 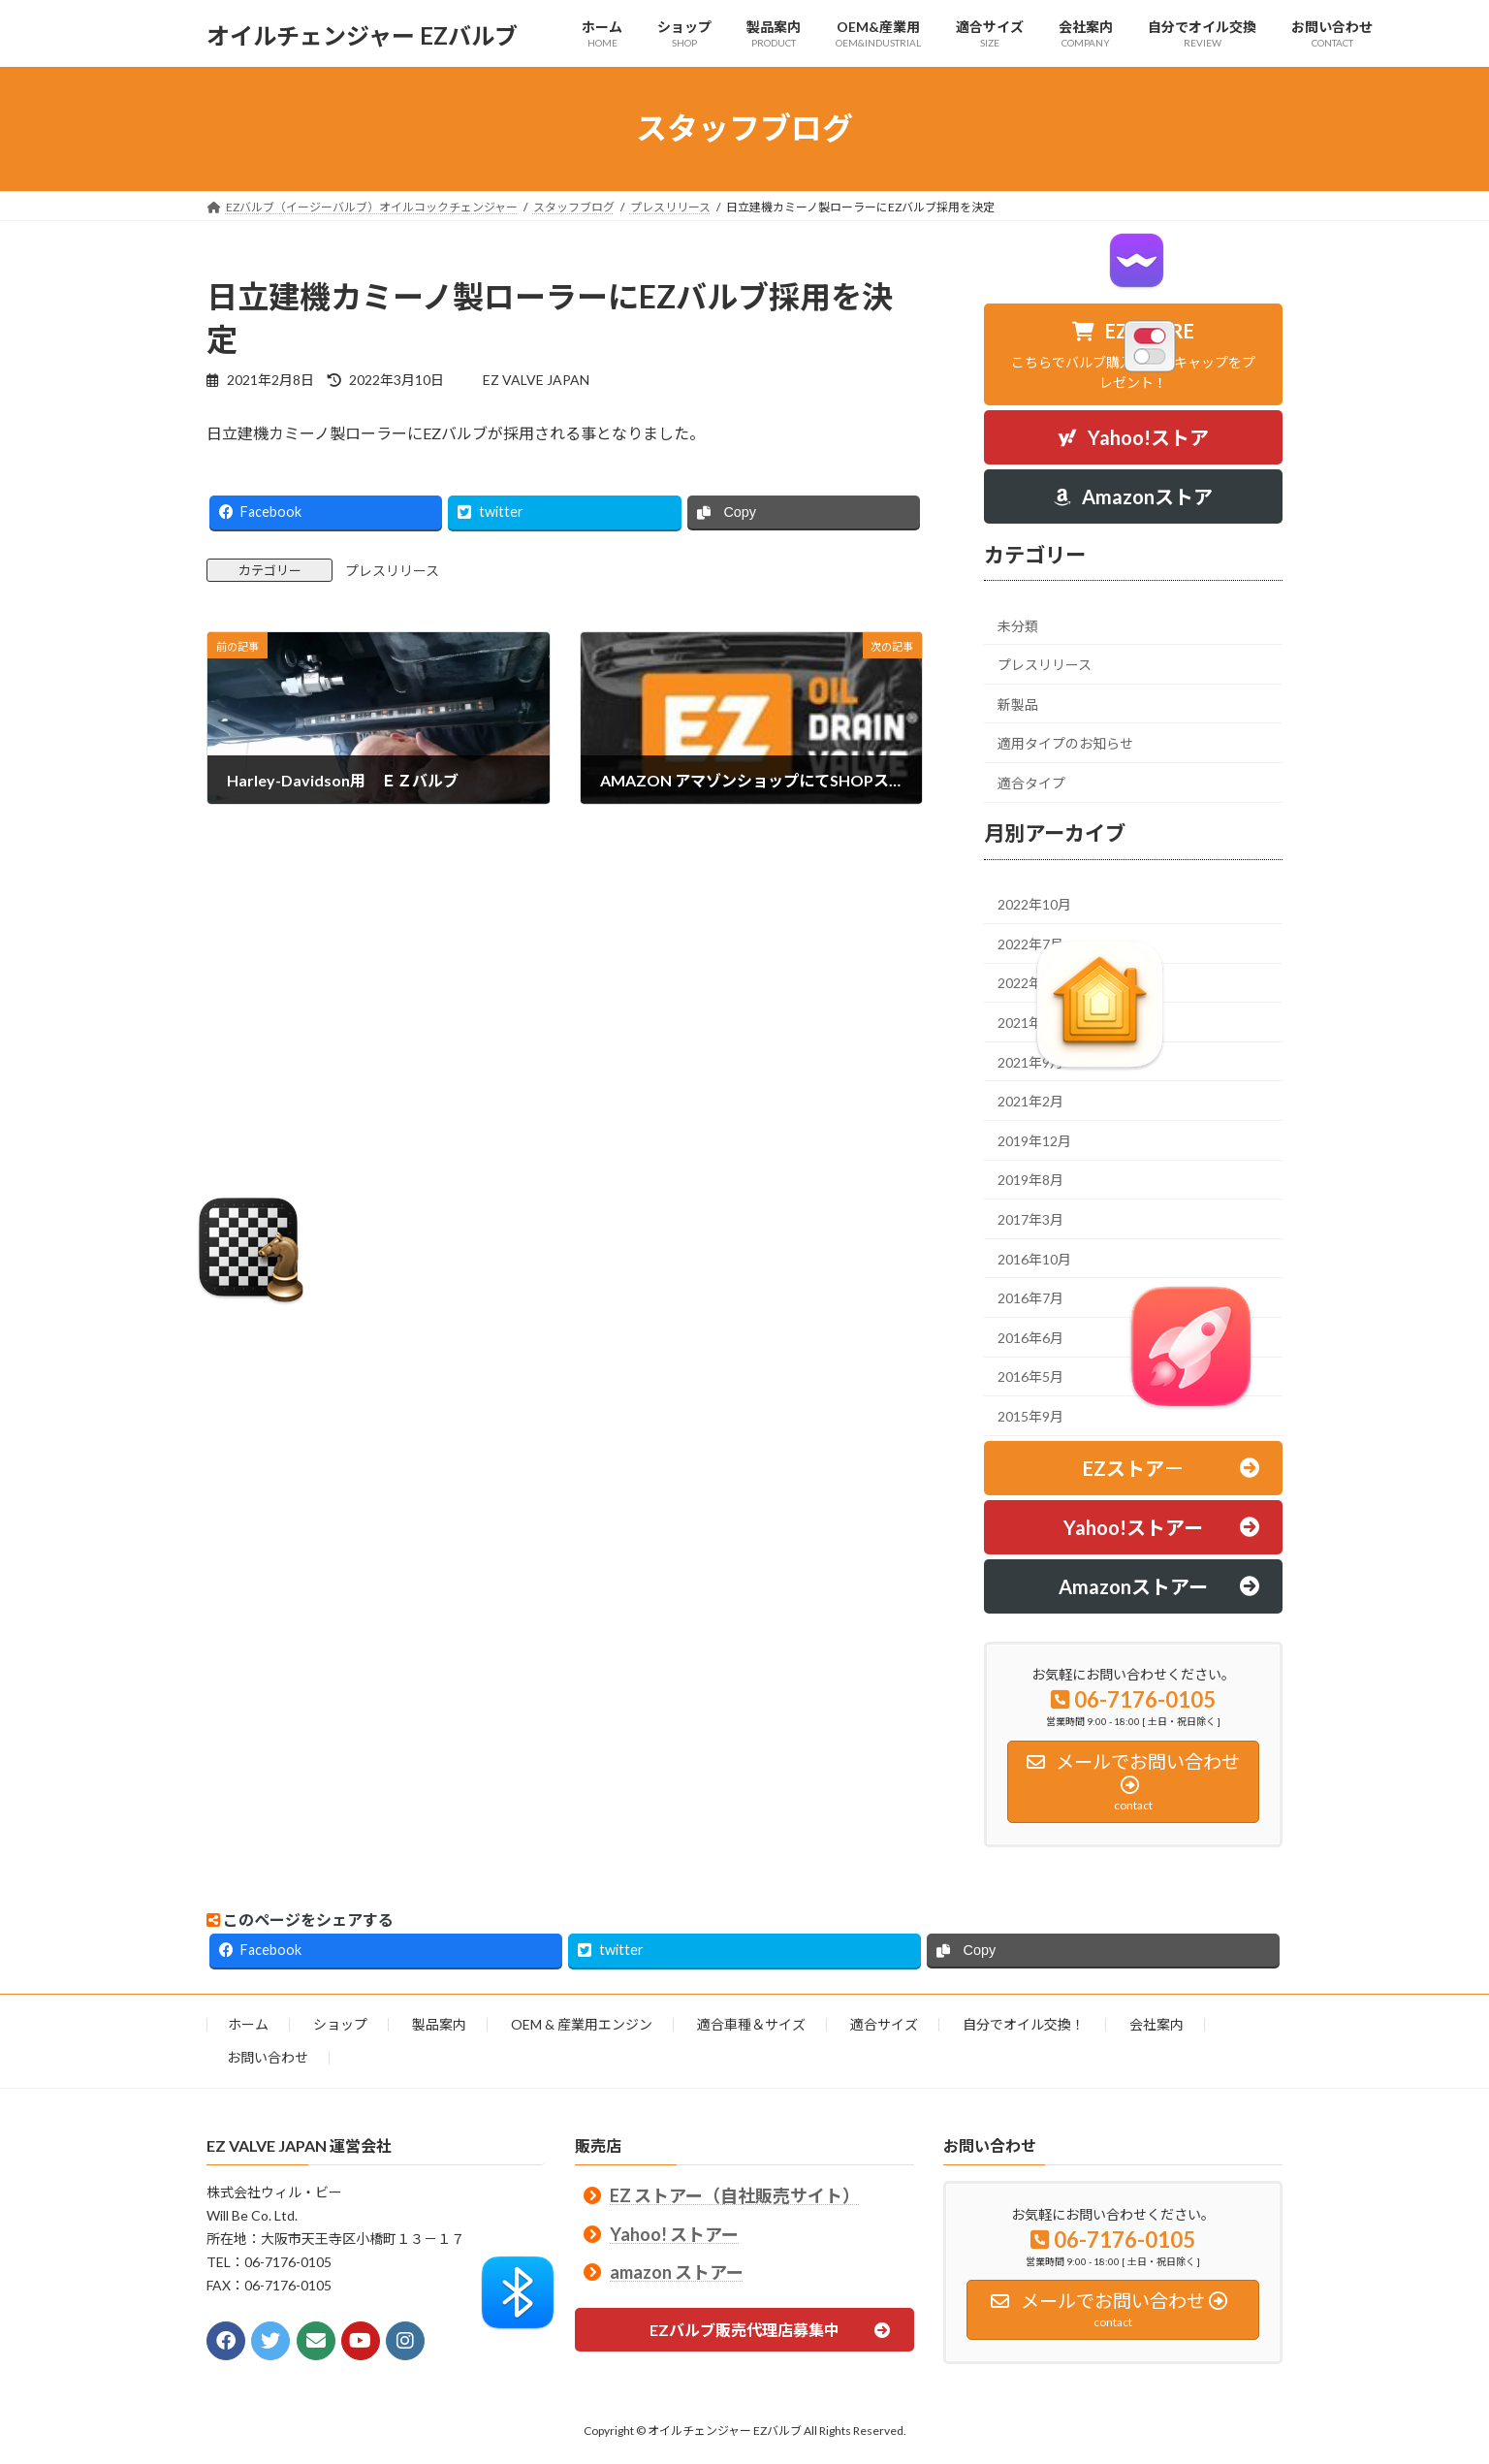 I want to click on open the chess app, so click(x=248, y=1247).